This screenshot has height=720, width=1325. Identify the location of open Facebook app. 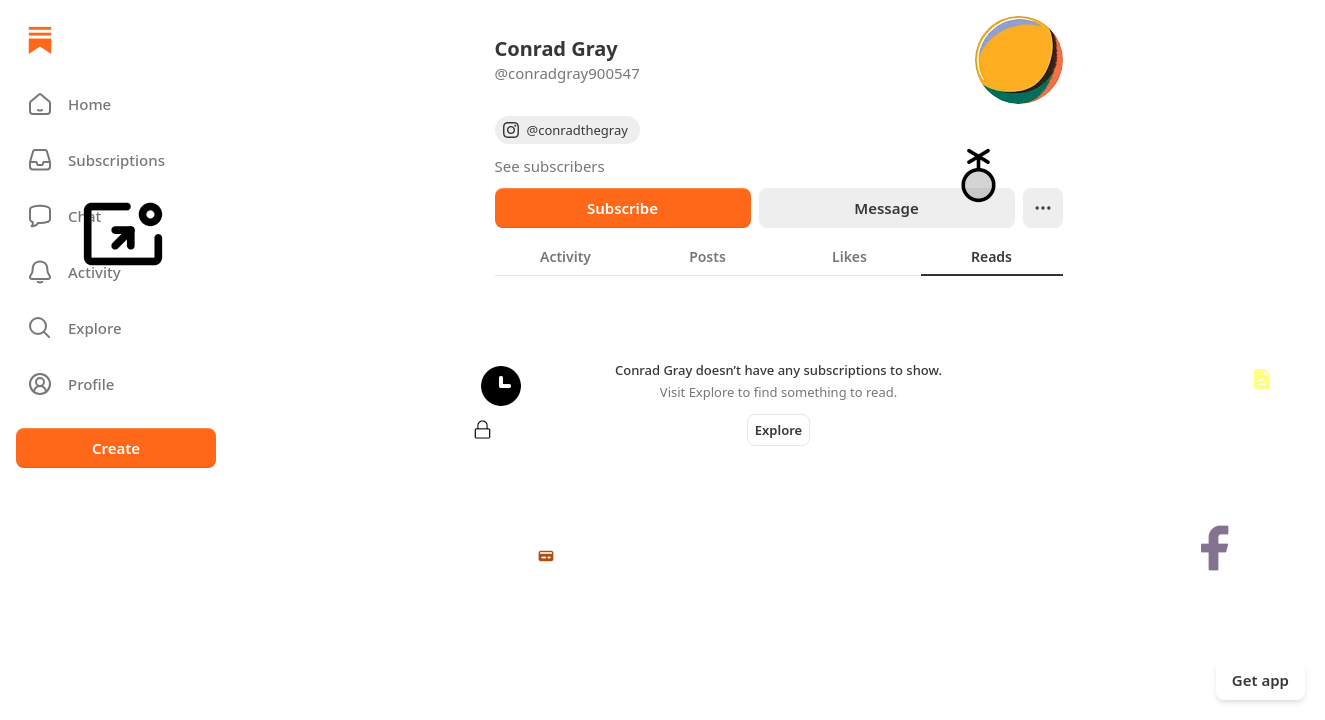
(1216, 548).